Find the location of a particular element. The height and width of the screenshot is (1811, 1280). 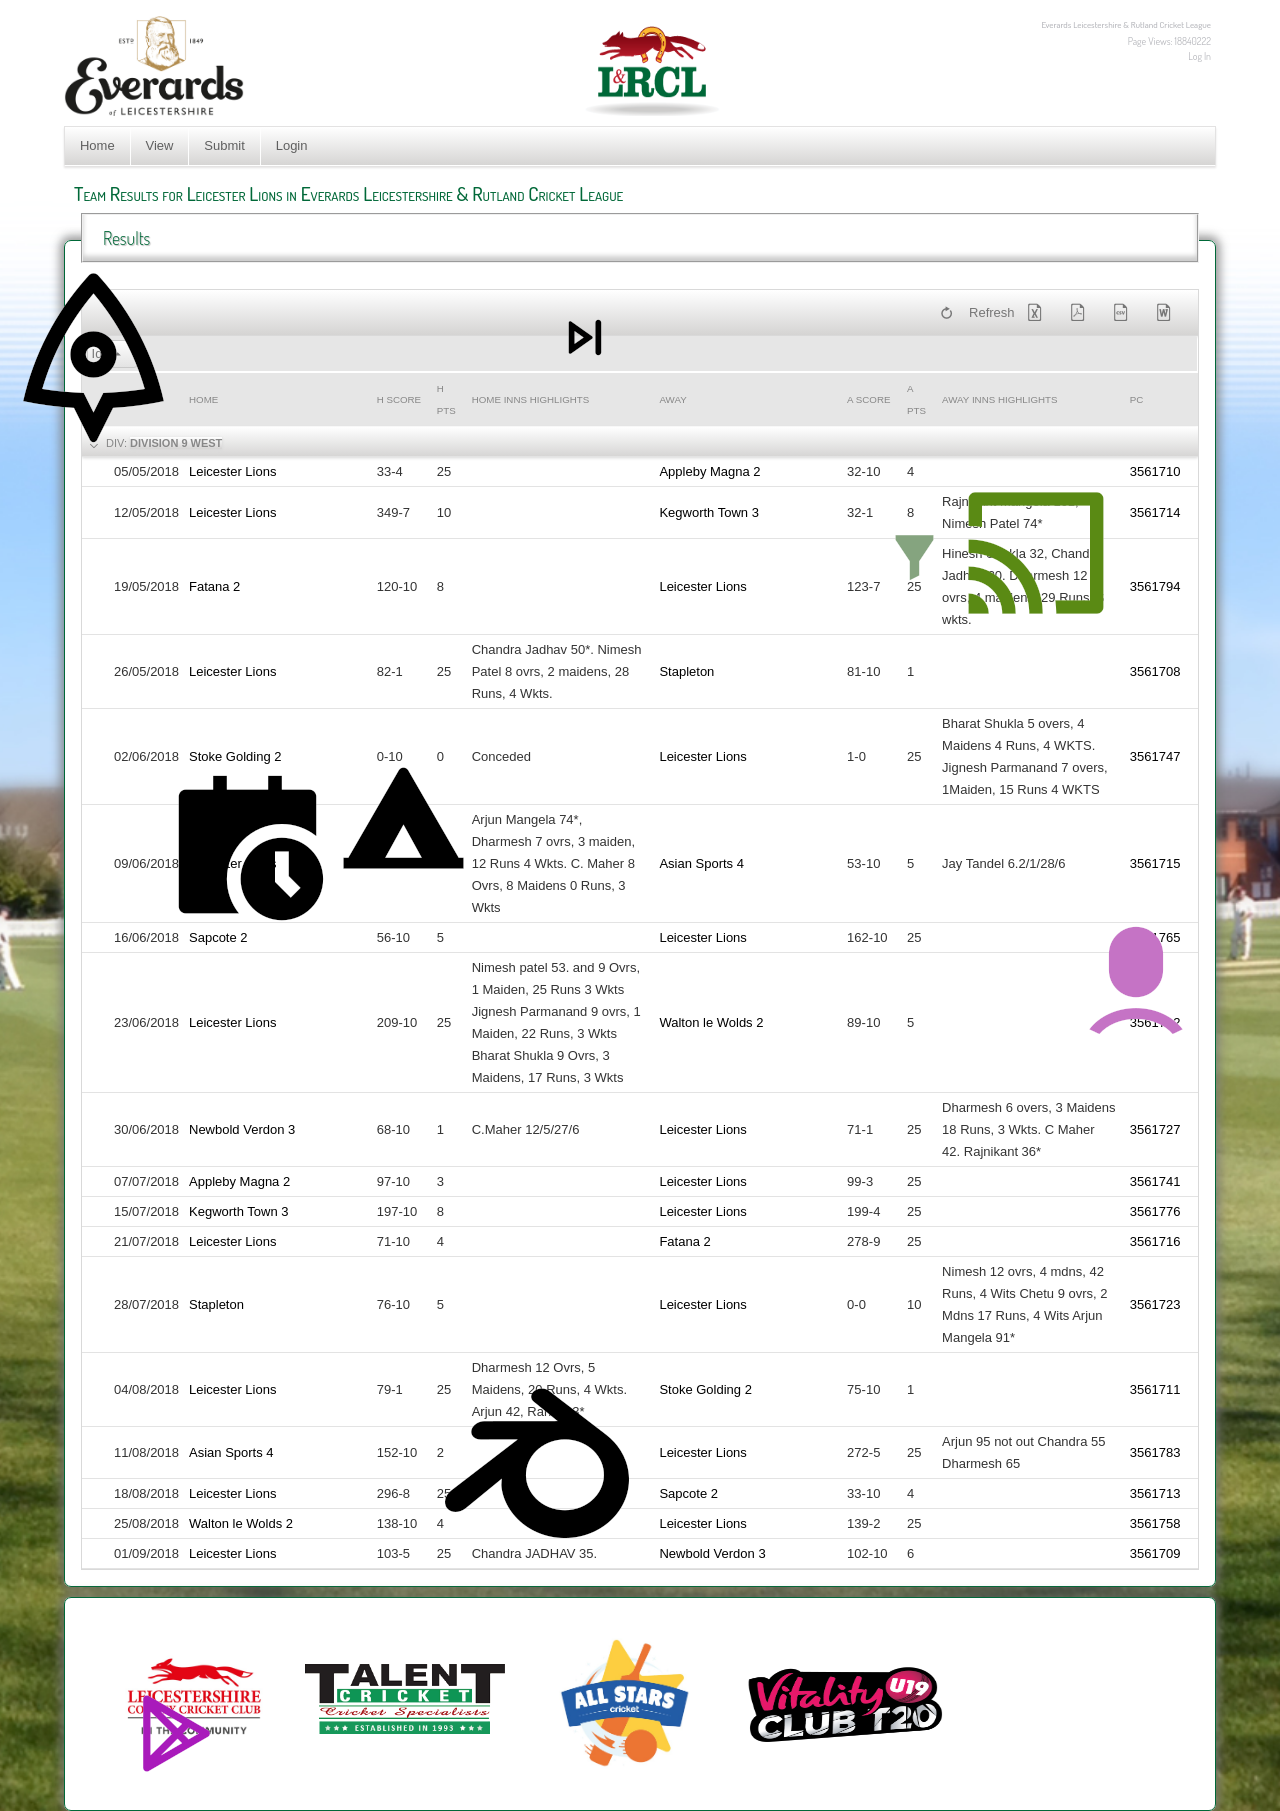

open google play store is located at coordinates (176, 1733).